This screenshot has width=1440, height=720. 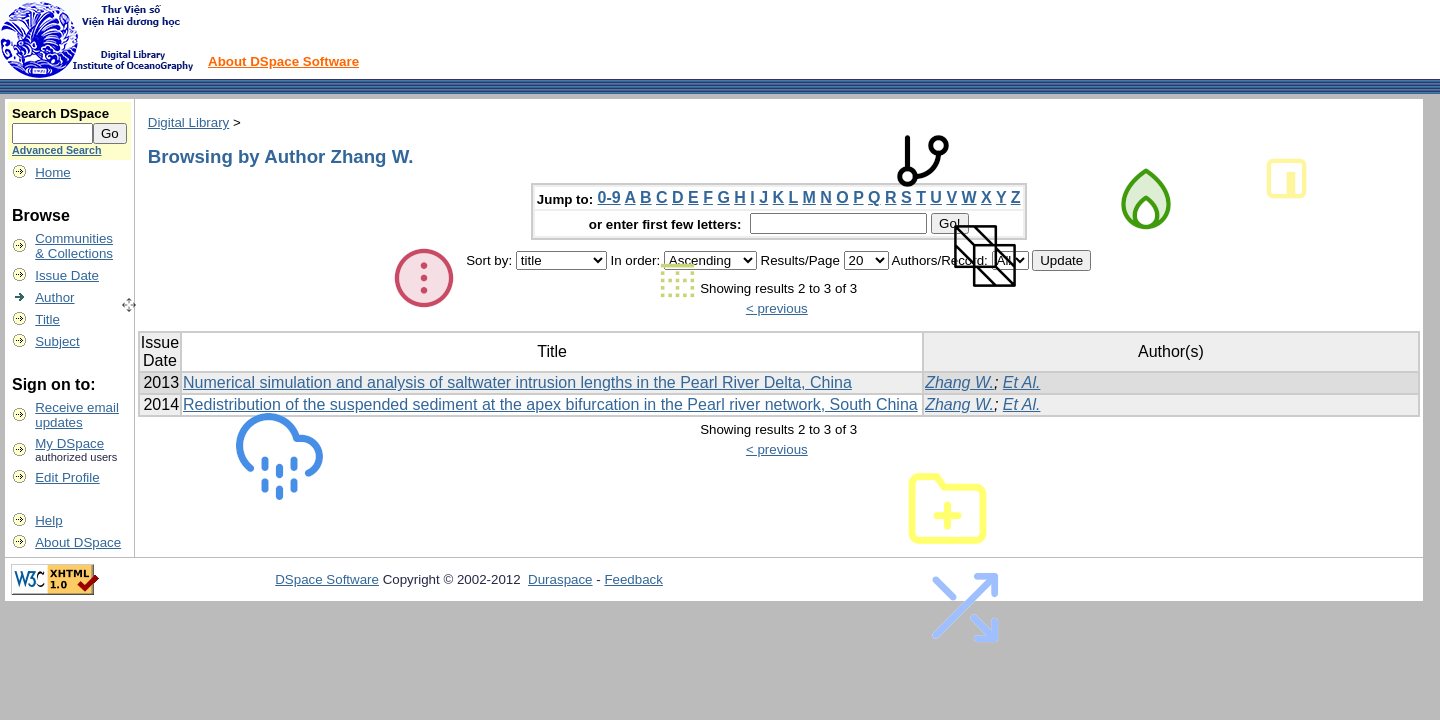 What do you see at coordinates (985, 256) in the screenshot?
I see `exclude overlapping areas in shape editing` at bounding box center [985, 256].